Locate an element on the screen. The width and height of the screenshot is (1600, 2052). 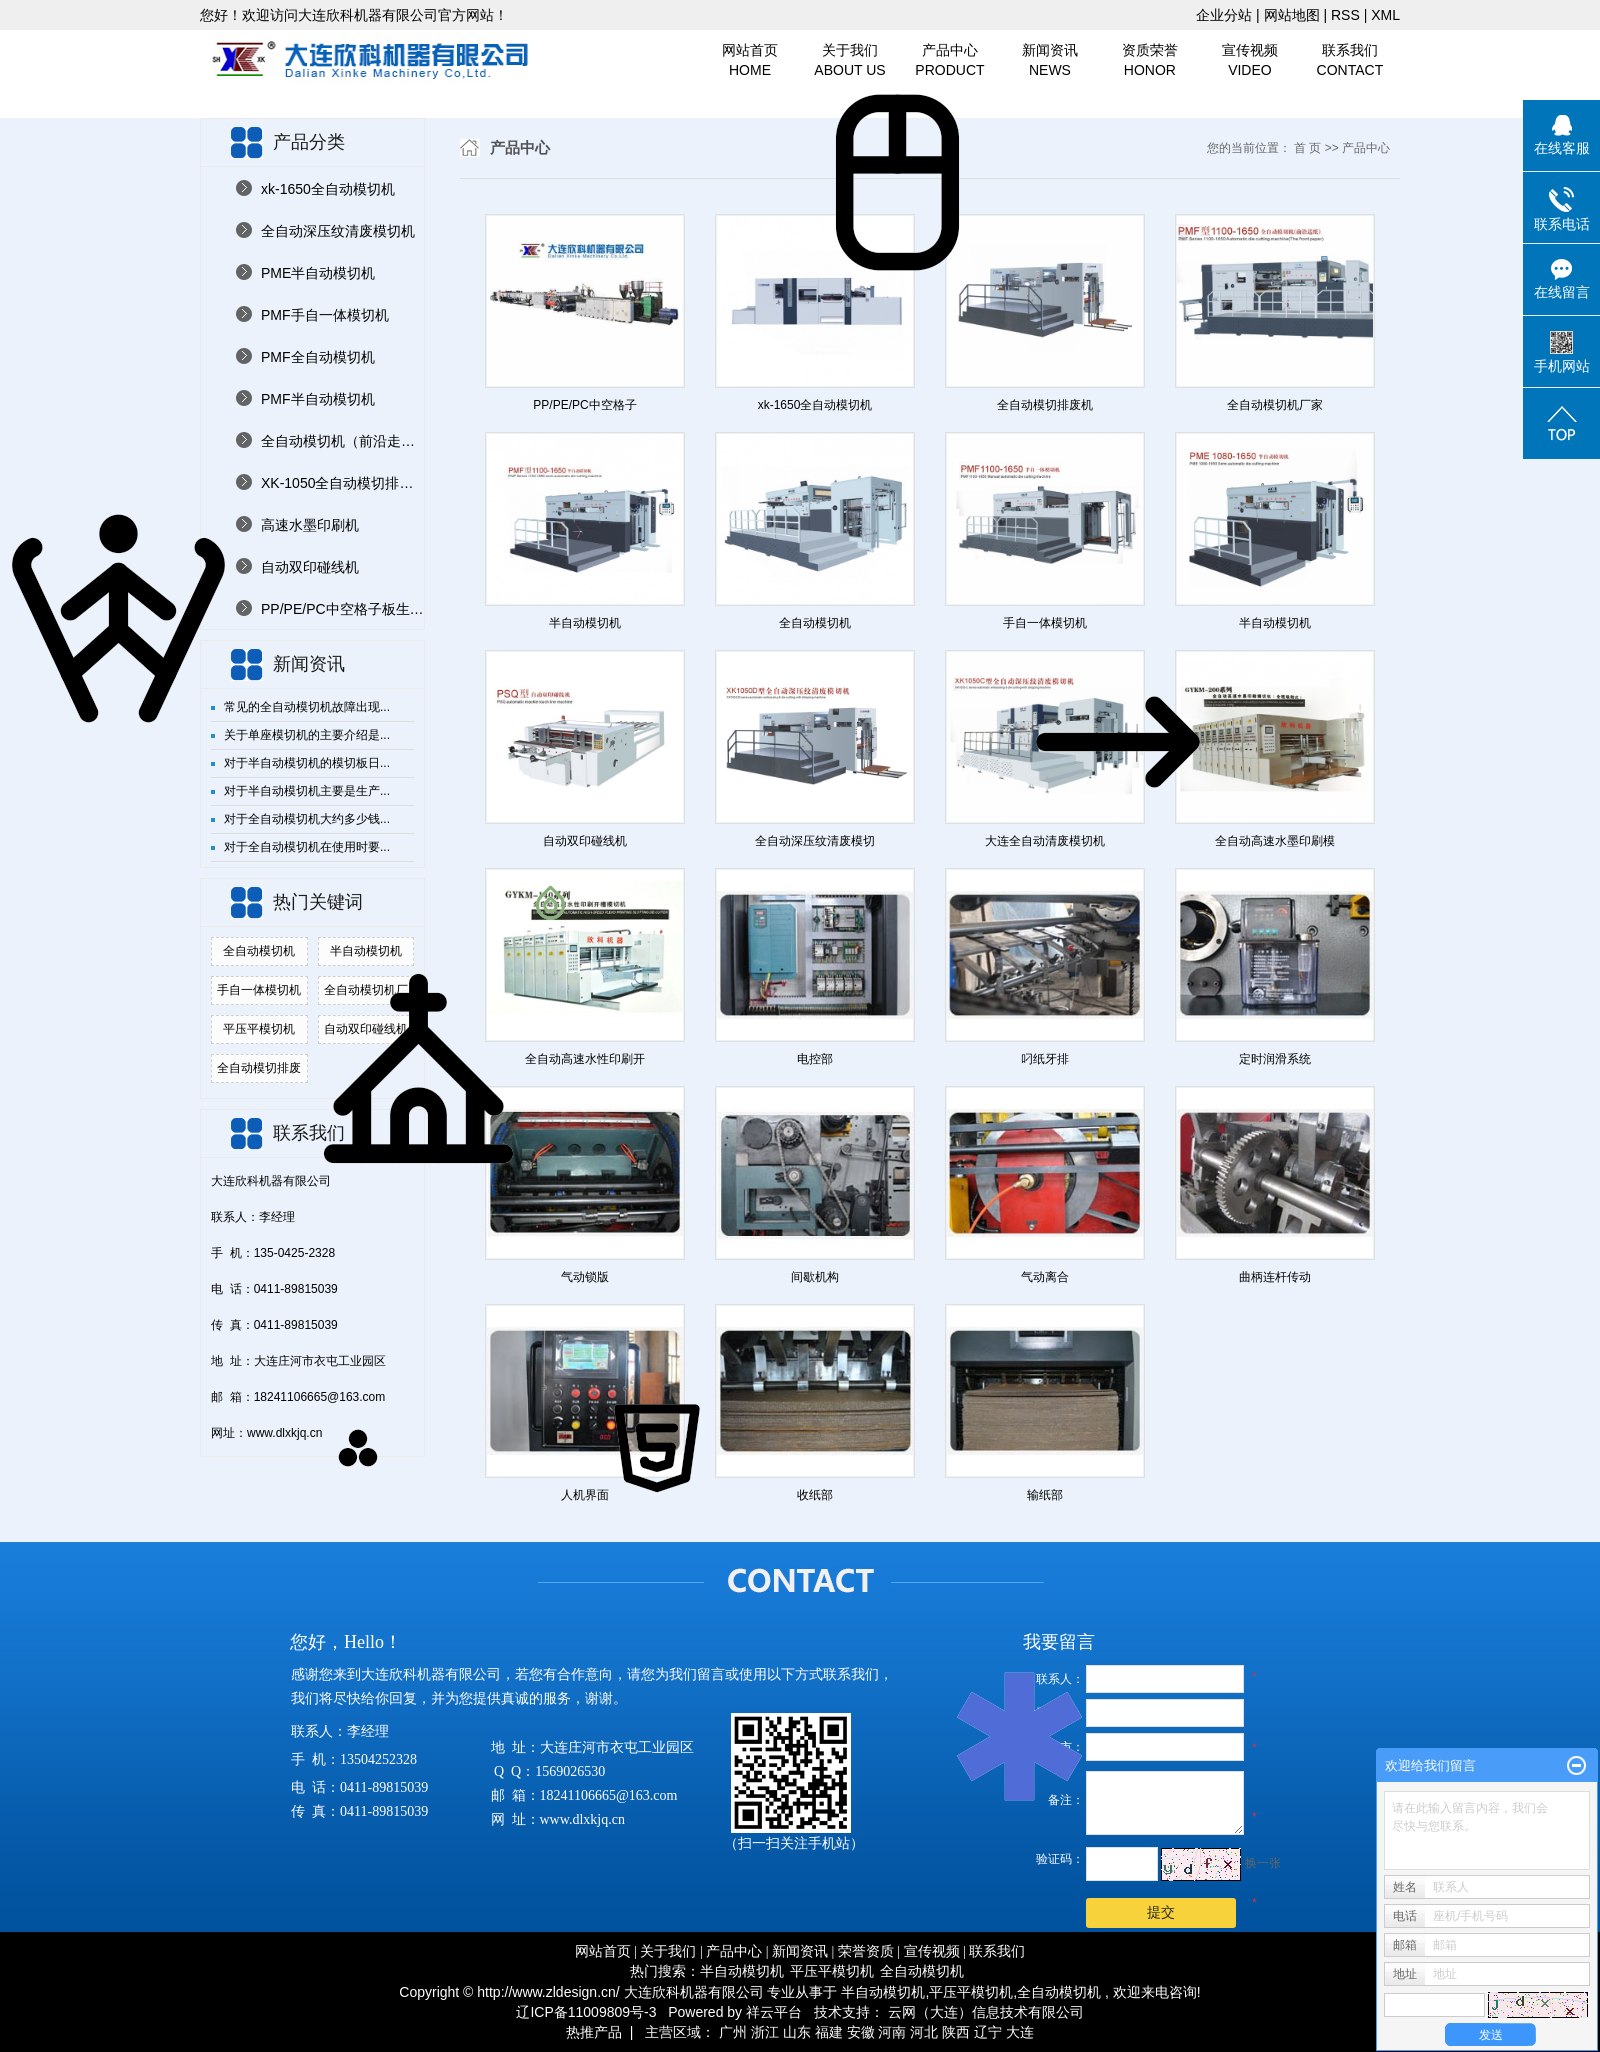
mouse input device indicator is located at coordinates (897, 182).